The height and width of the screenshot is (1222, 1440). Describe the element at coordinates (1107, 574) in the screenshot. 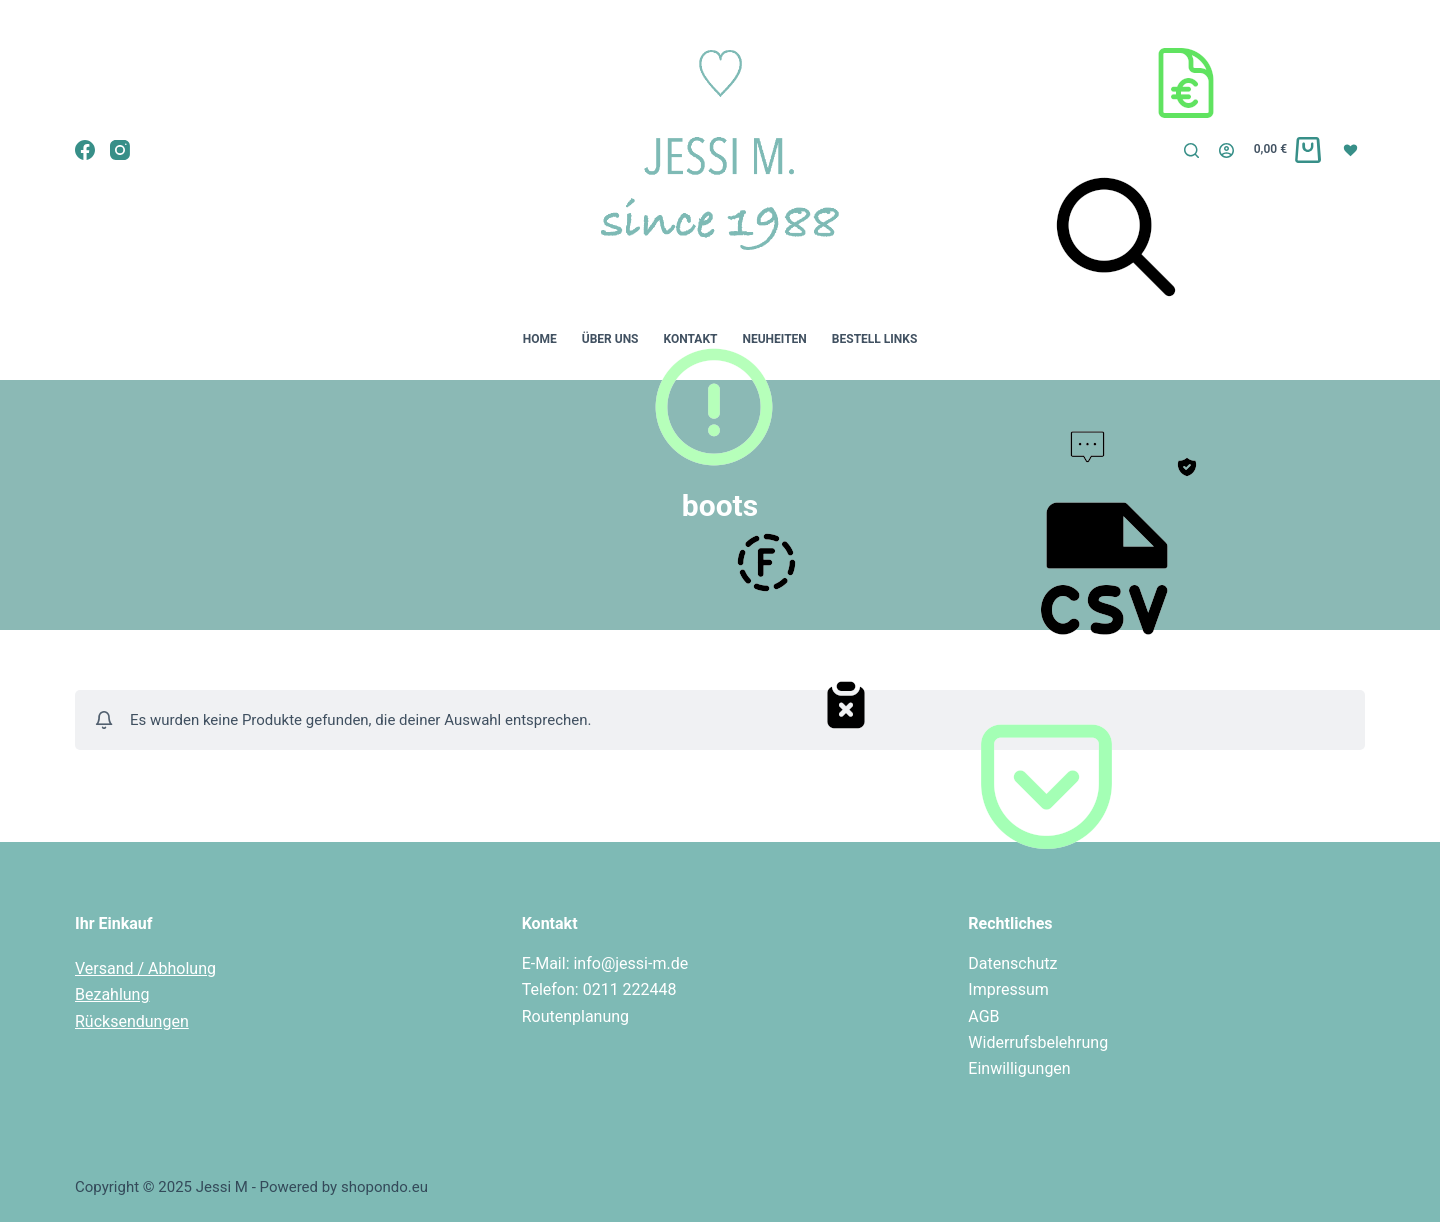

I see `open or view a CSV file` at that location.